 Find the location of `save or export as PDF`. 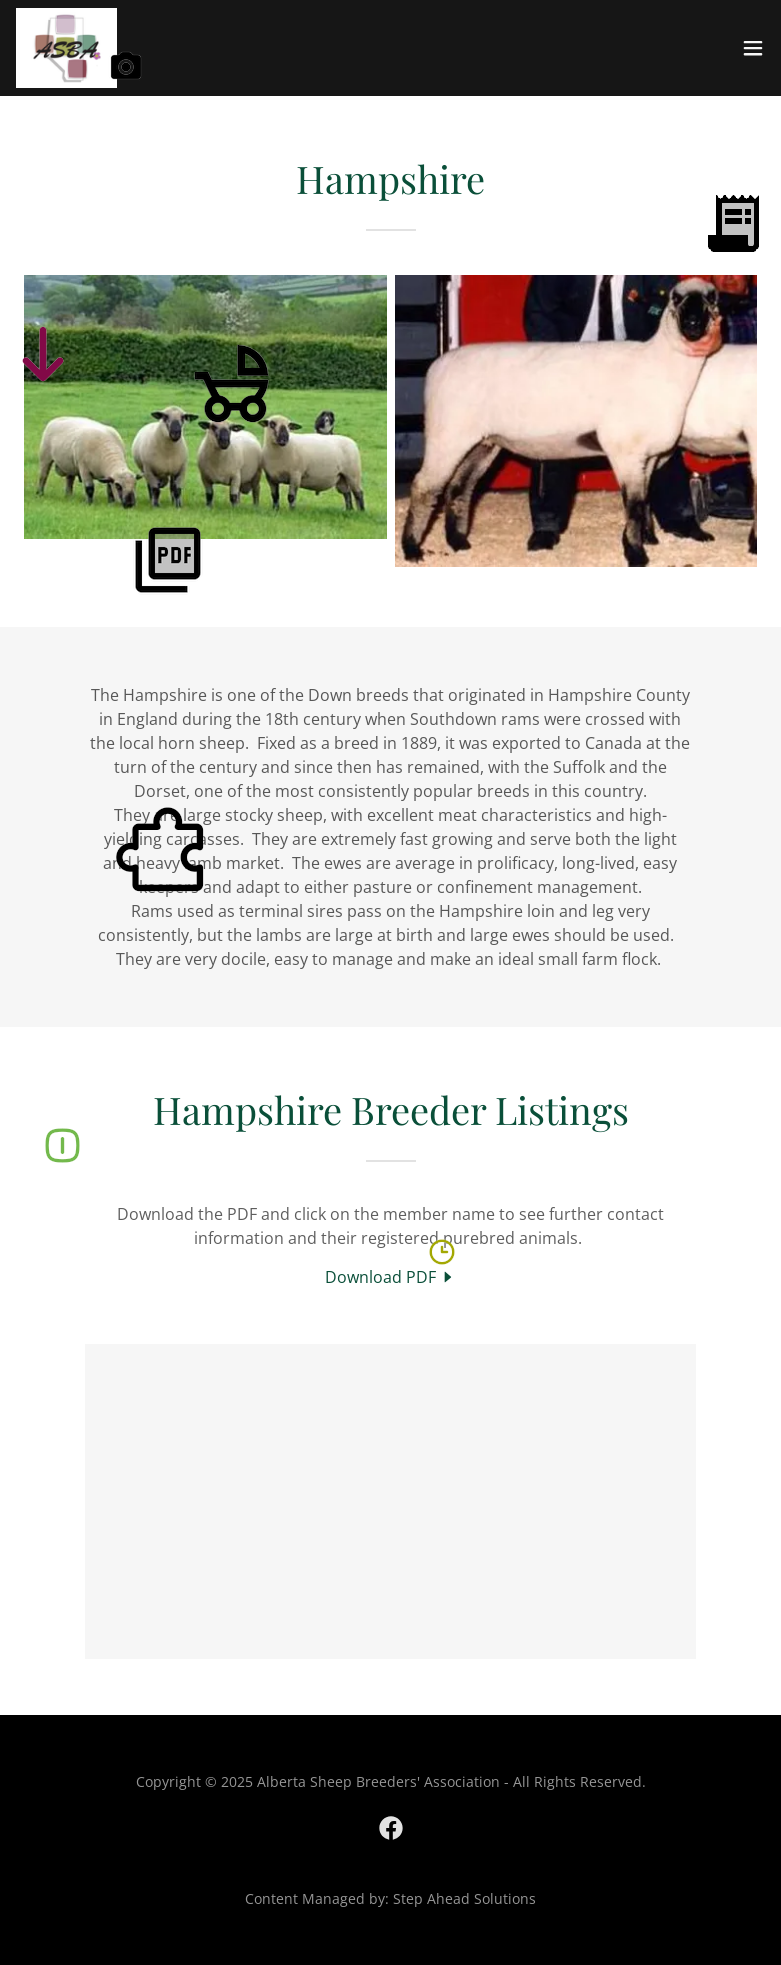

save or export as PDF is located at coordinates (168, 560).